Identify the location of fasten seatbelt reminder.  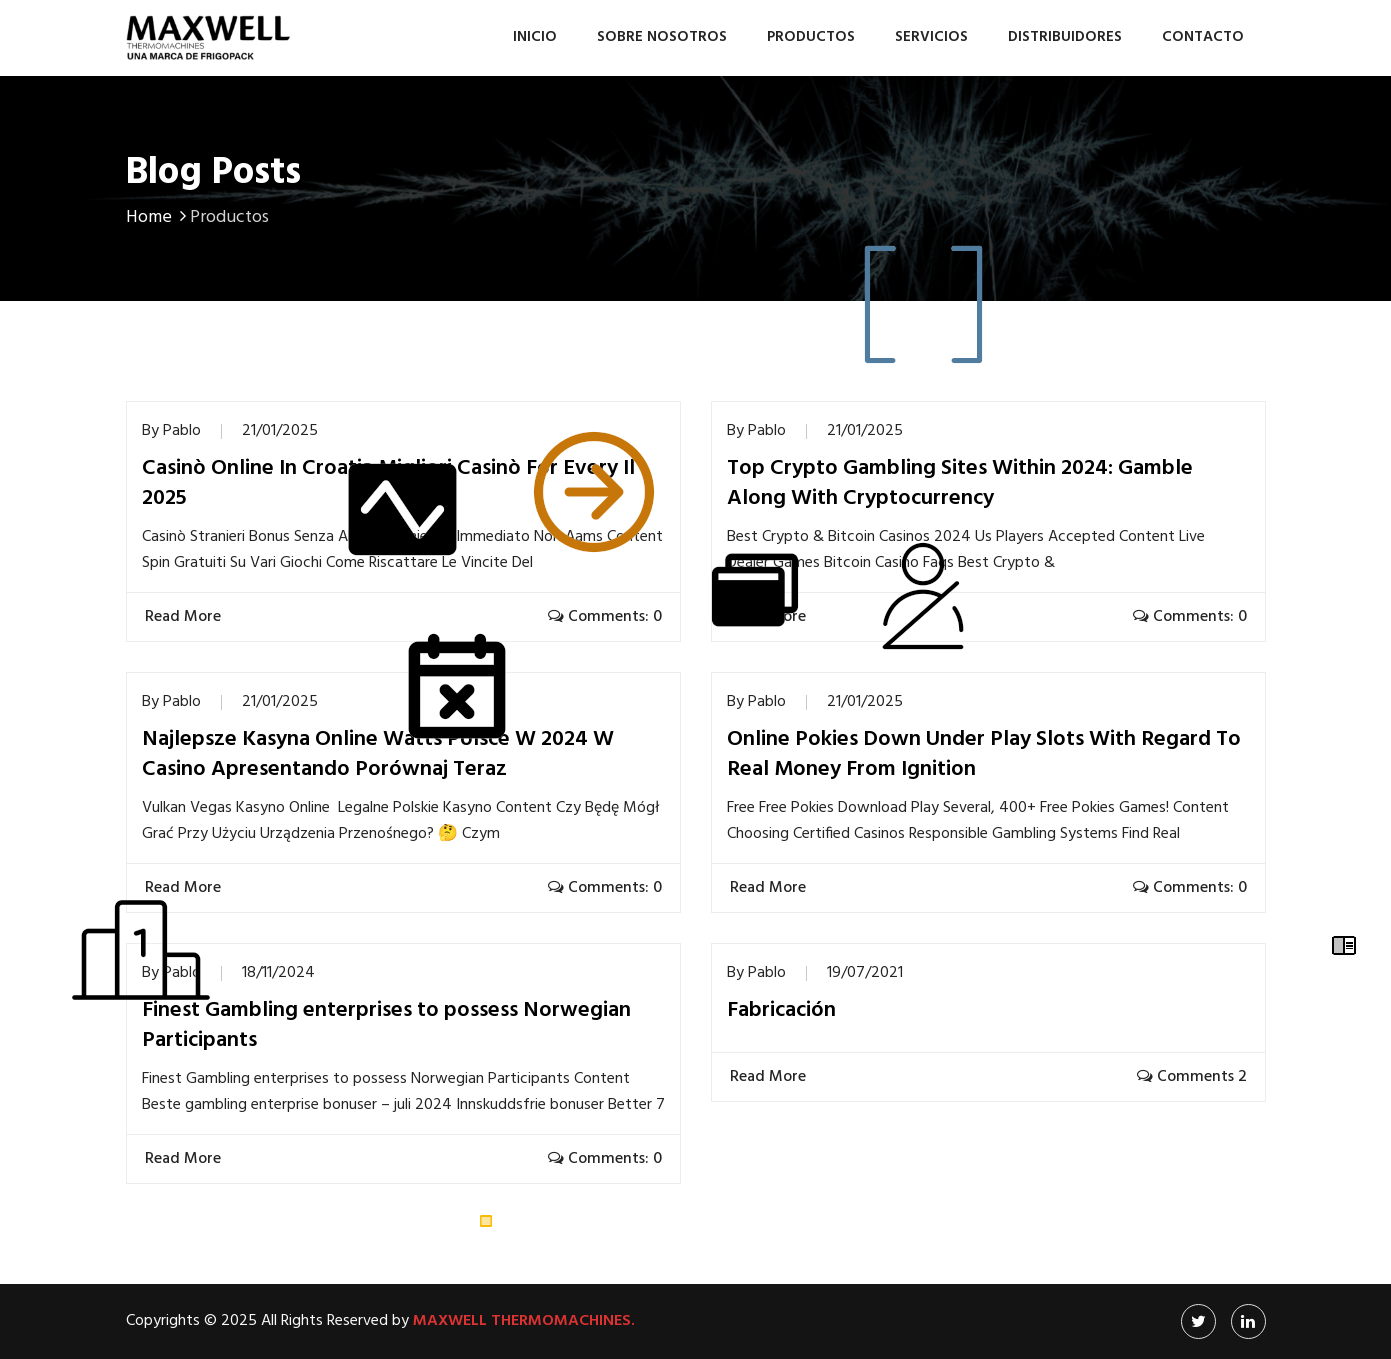
(923, 596).